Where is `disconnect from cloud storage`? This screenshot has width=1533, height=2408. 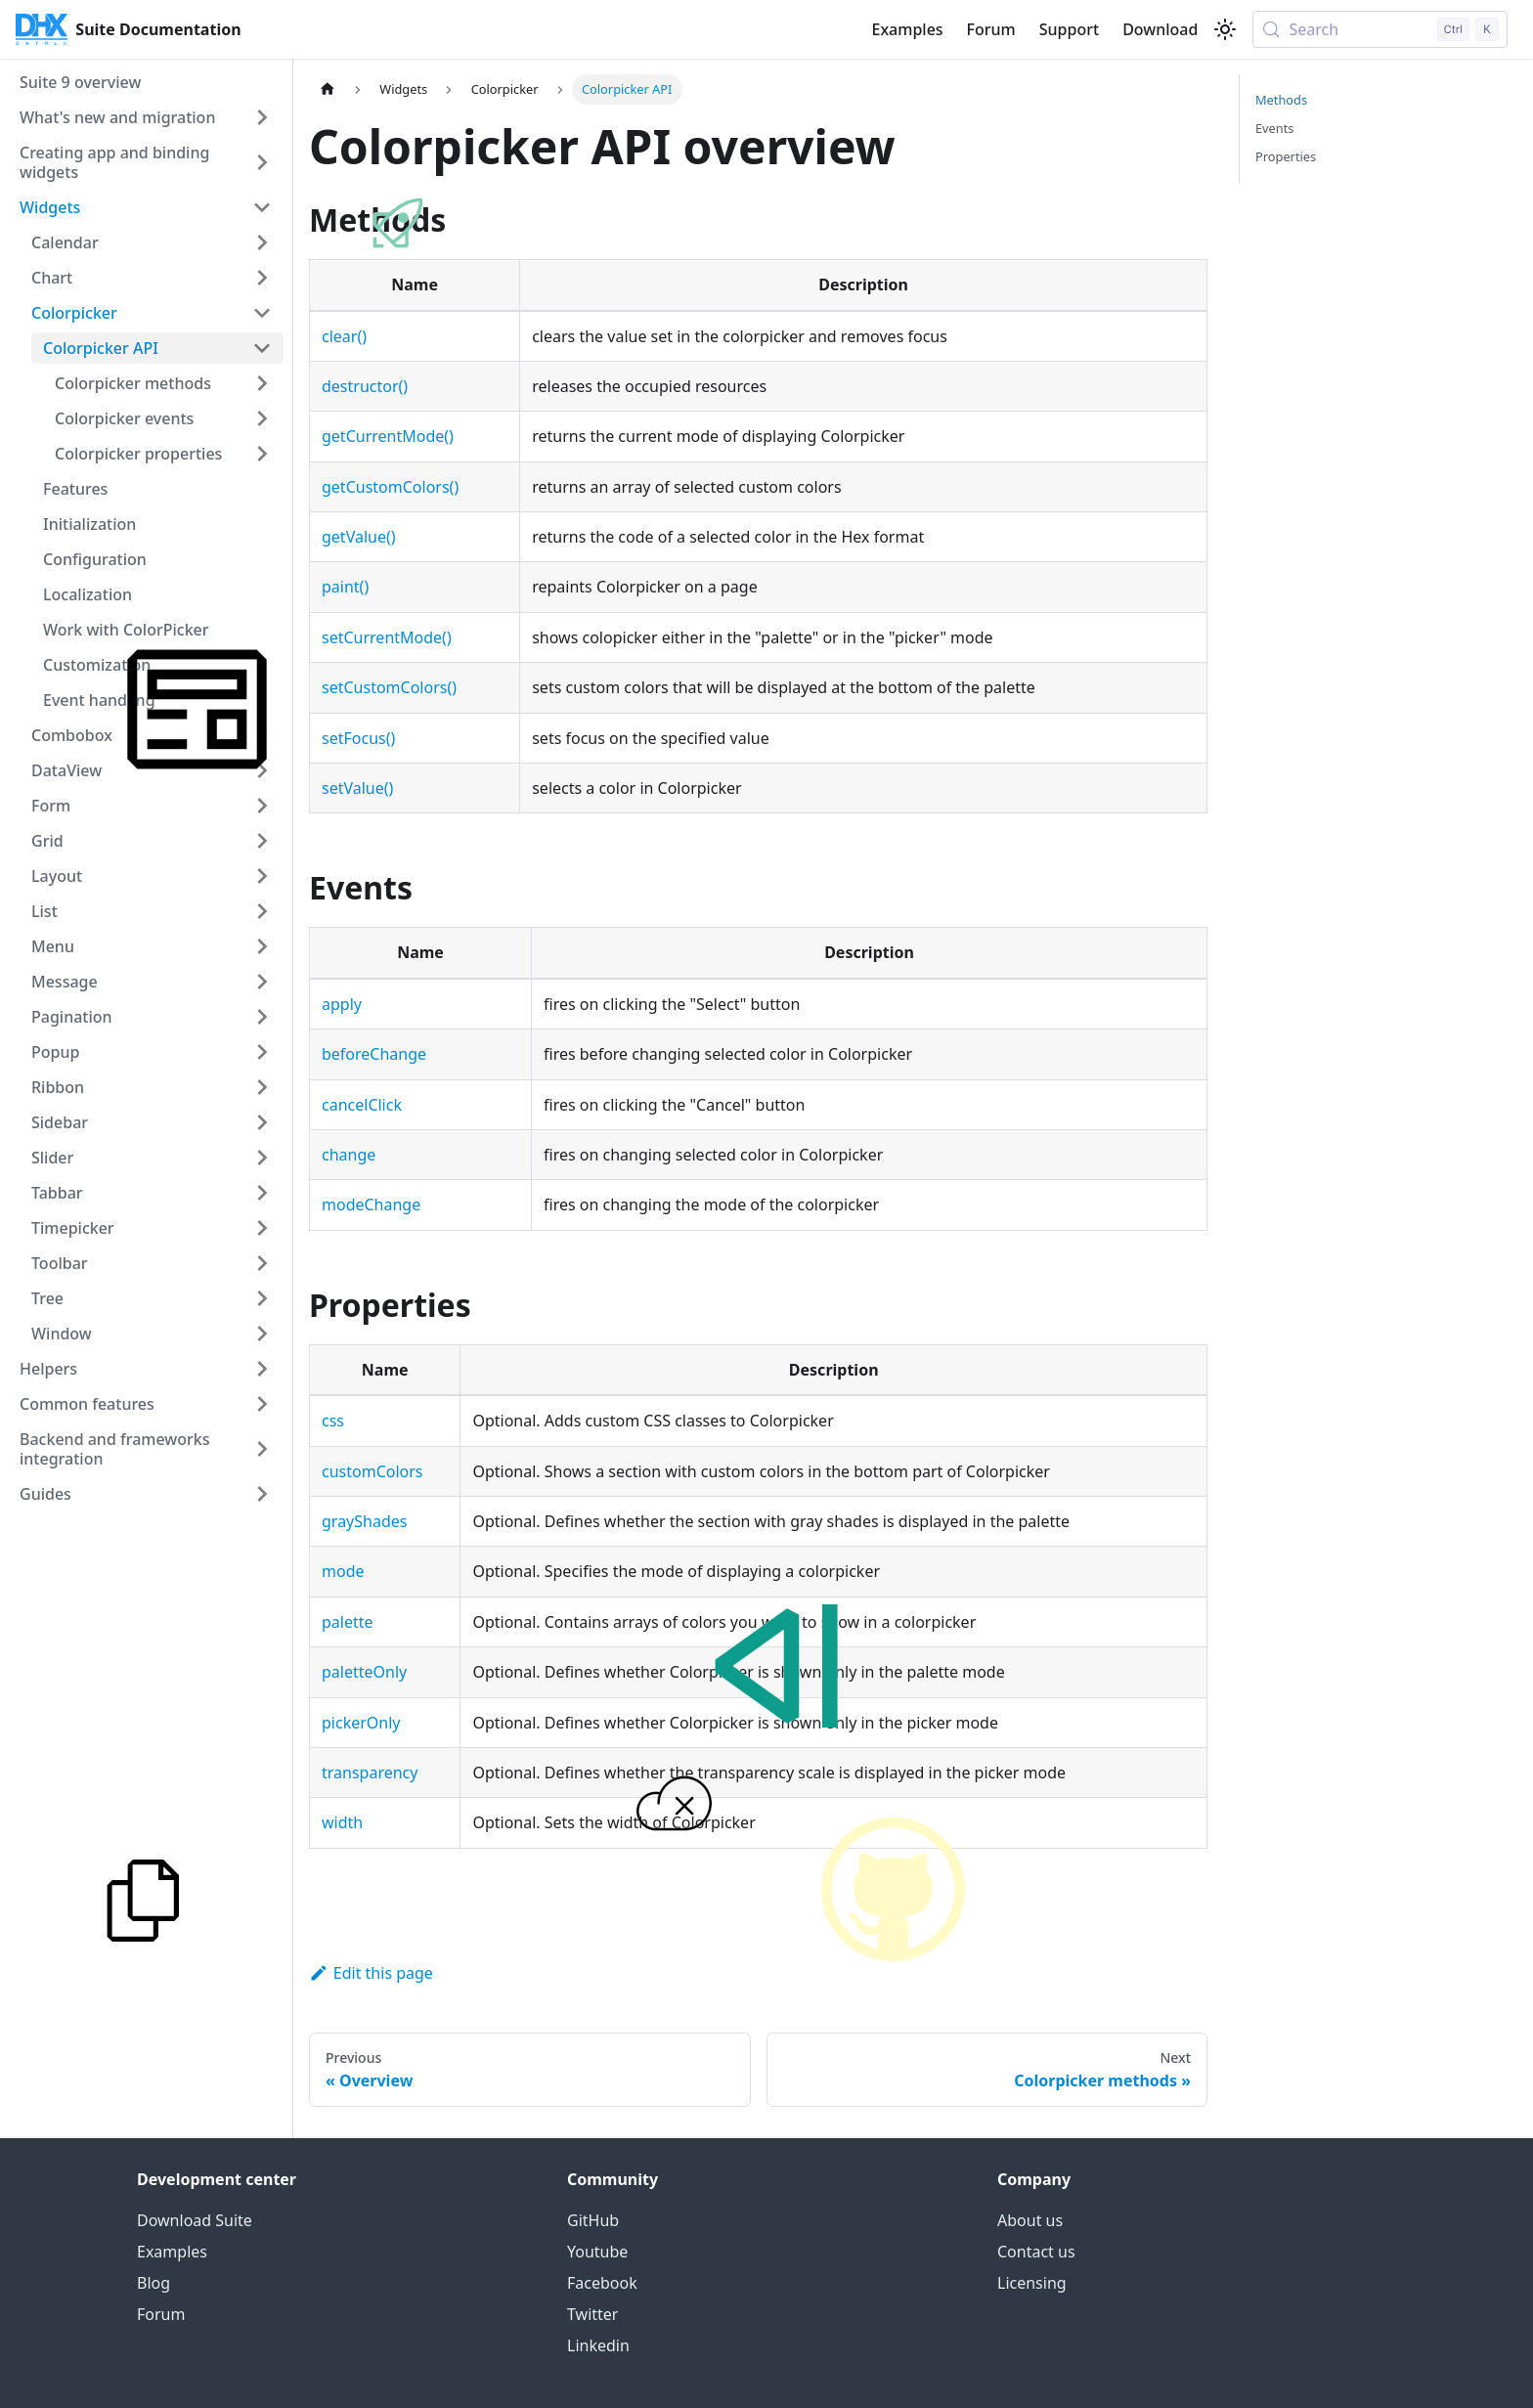 disconnect from cloud storage is located at coordinates (674, 1803).